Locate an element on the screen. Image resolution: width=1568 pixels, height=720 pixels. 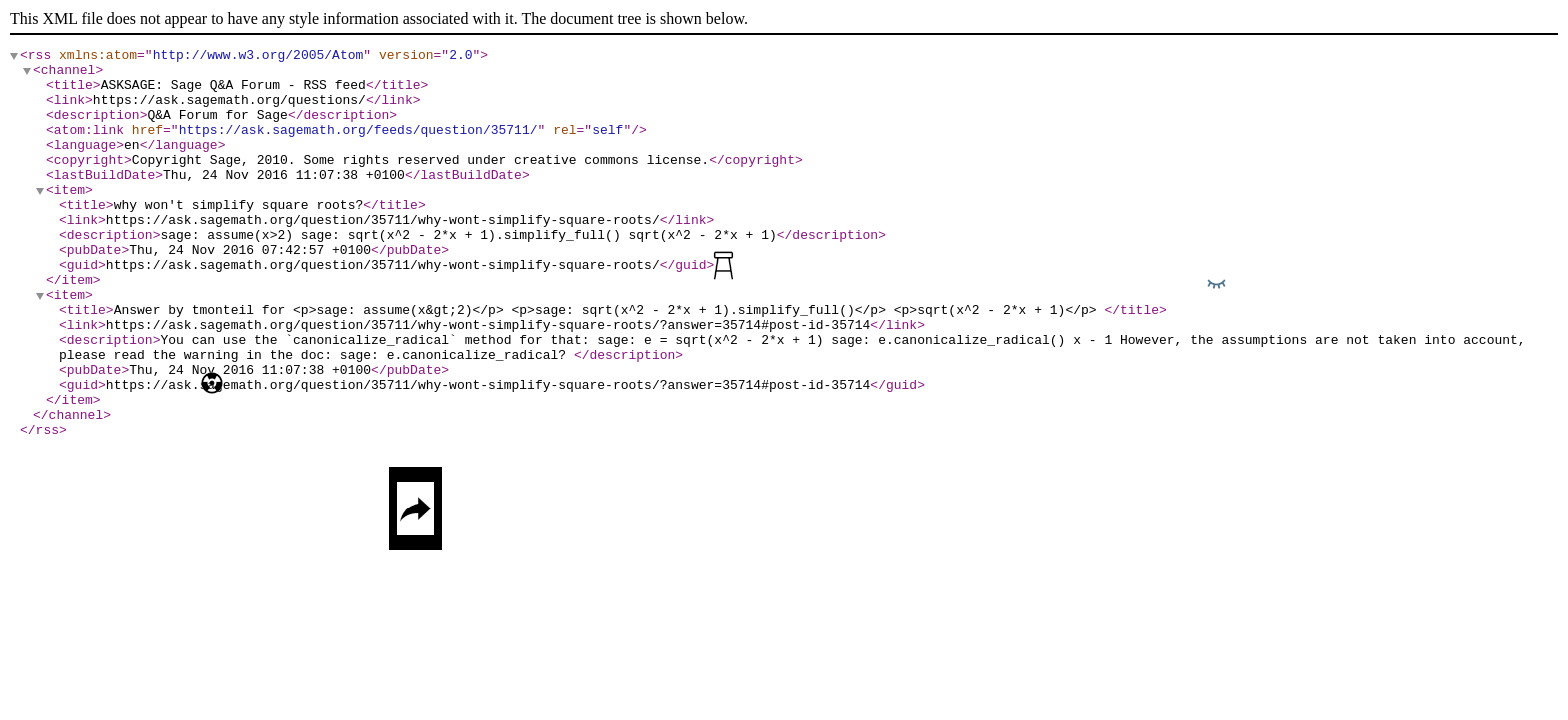
indicates radioactive or nuclear hazard warning is located at coordinates (212, 383).